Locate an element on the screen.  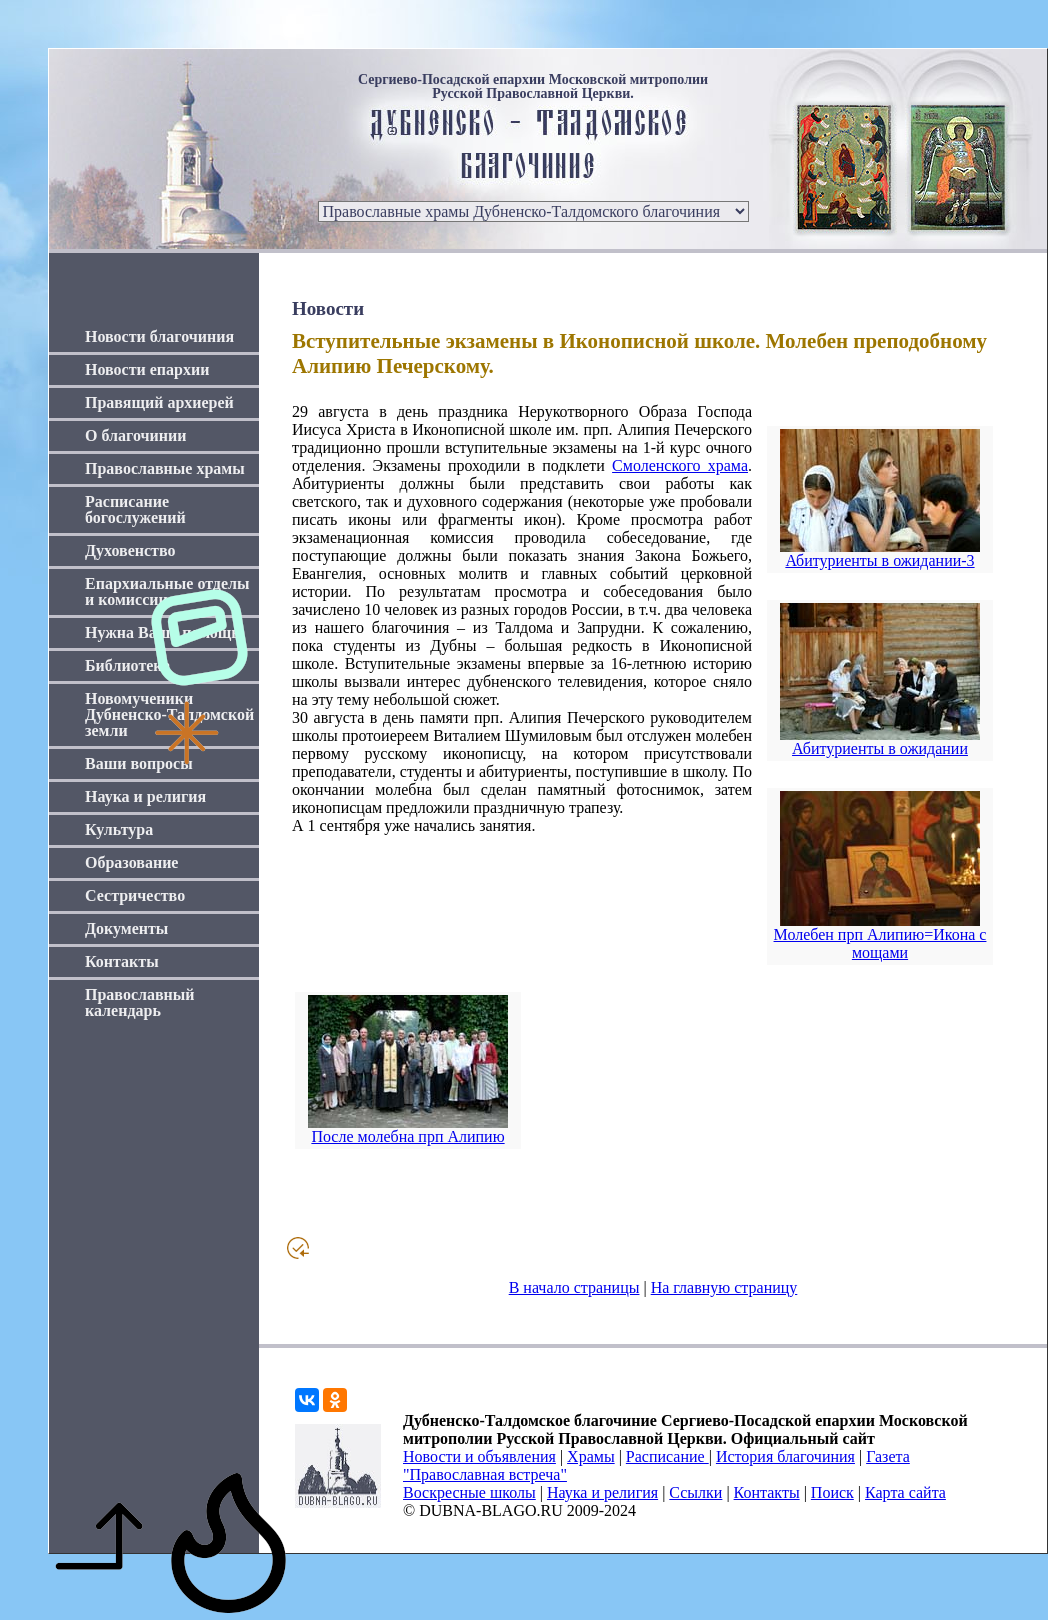
headless ui library logo is located at coordinates (199, 637).